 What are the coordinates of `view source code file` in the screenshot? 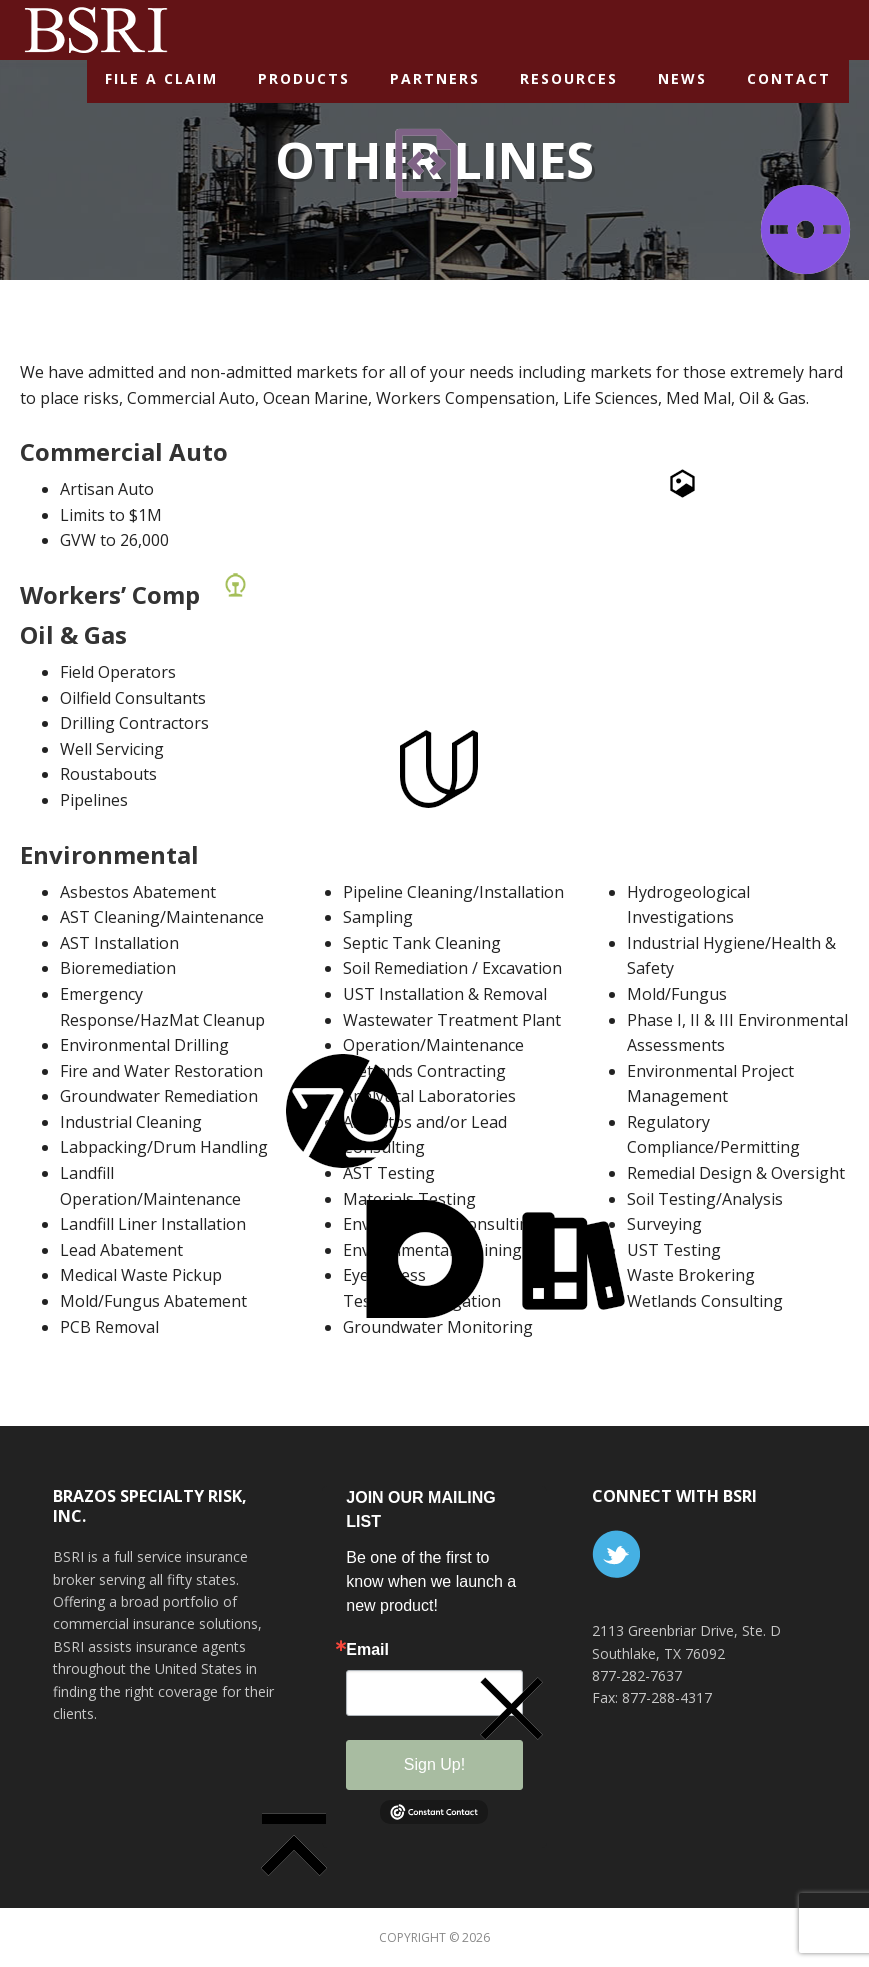 It's located at (426, 163).